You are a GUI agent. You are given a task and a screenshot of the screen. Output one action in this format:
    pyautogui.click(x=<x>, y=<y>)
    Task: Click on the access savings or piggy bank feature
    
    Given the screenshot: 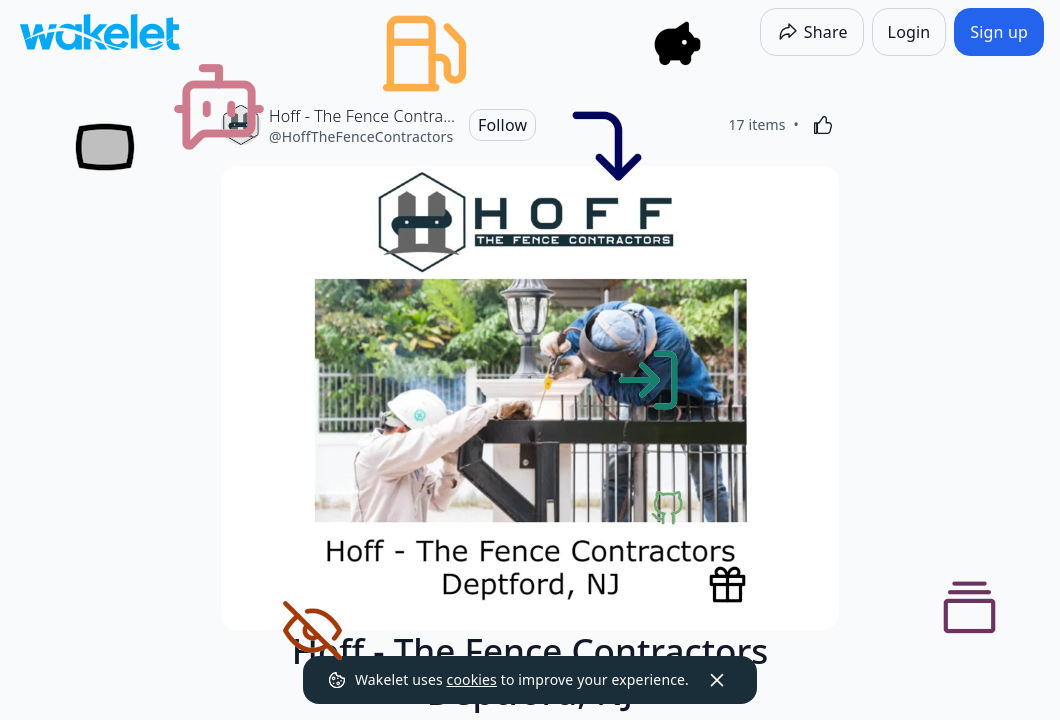 What is the action you would take?
    pyautogui.click(x=677, y=44)
    